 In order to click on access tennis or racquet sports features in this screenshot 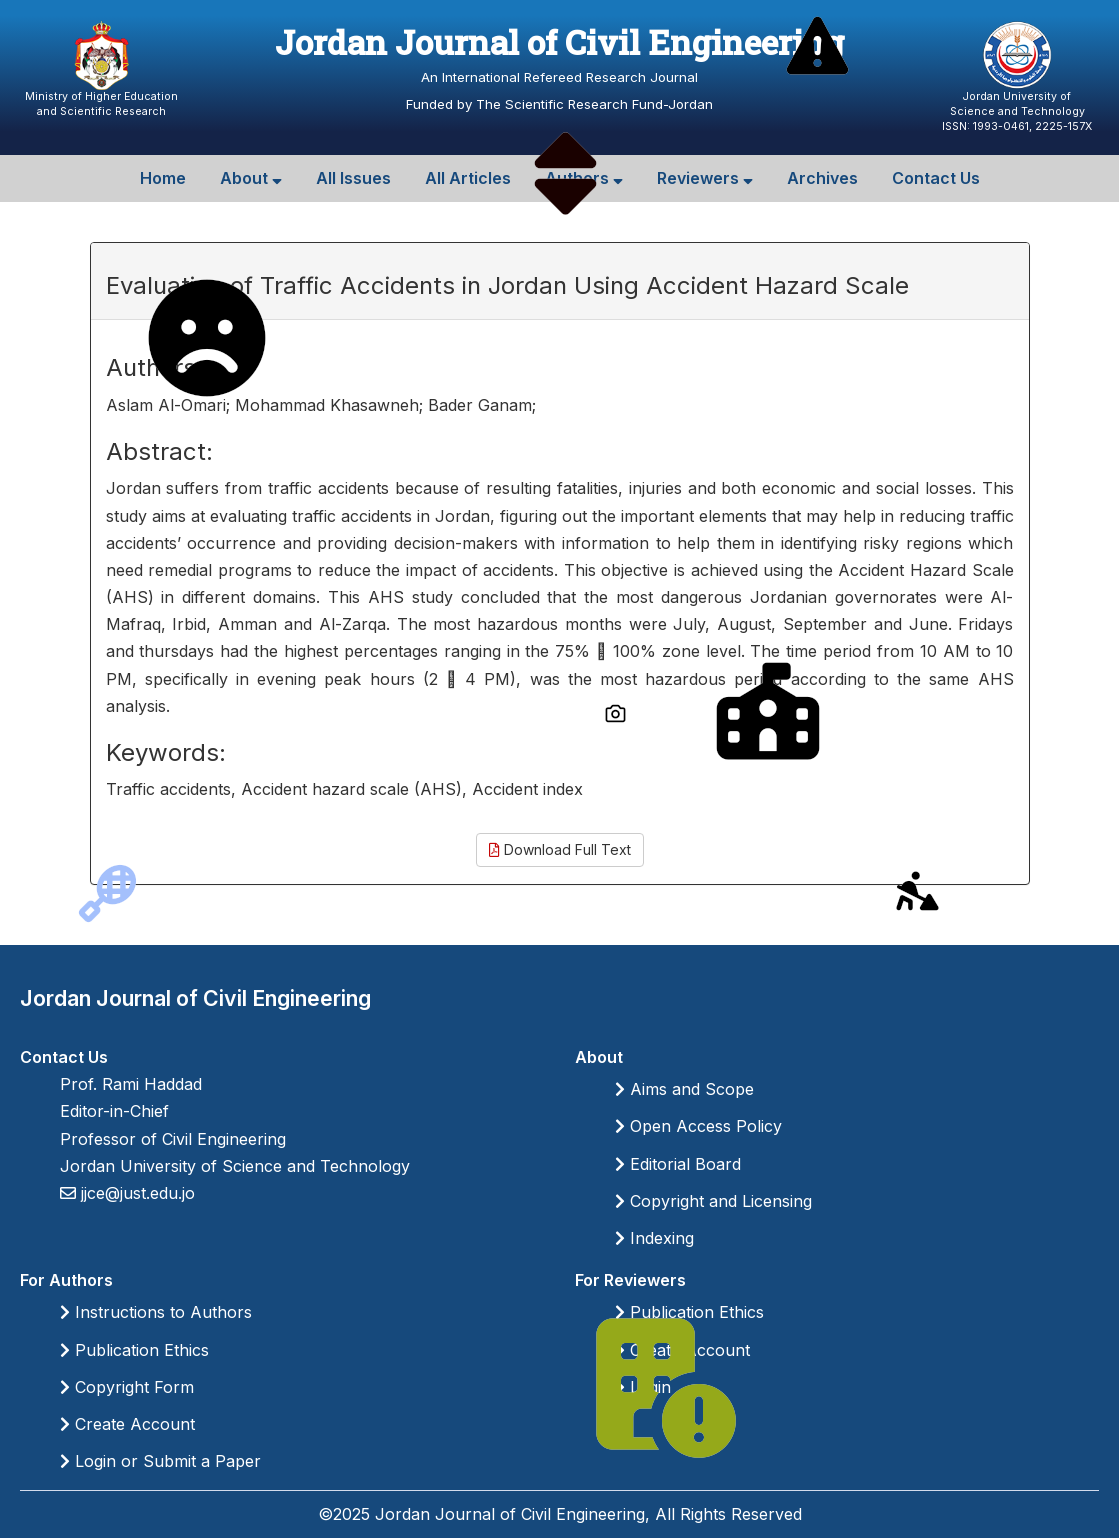, I will do `click(107, 894)`.